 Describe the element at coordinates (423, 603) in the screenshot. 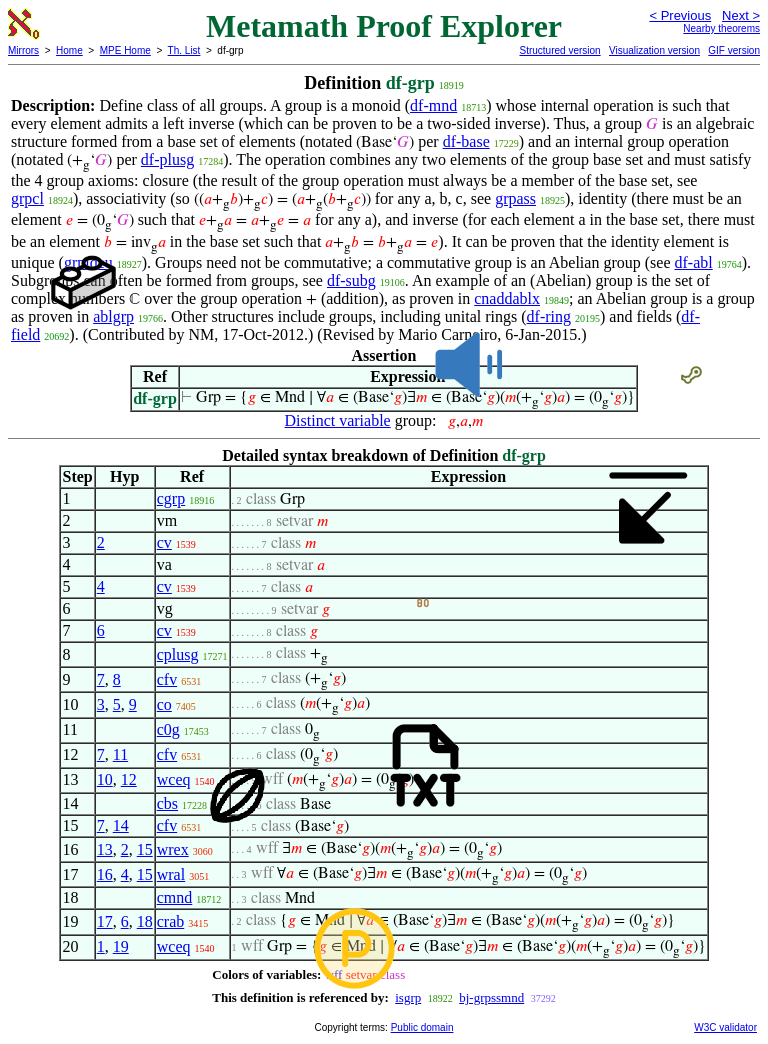

I see `indicates 80 items, points, or percentage` at that location.